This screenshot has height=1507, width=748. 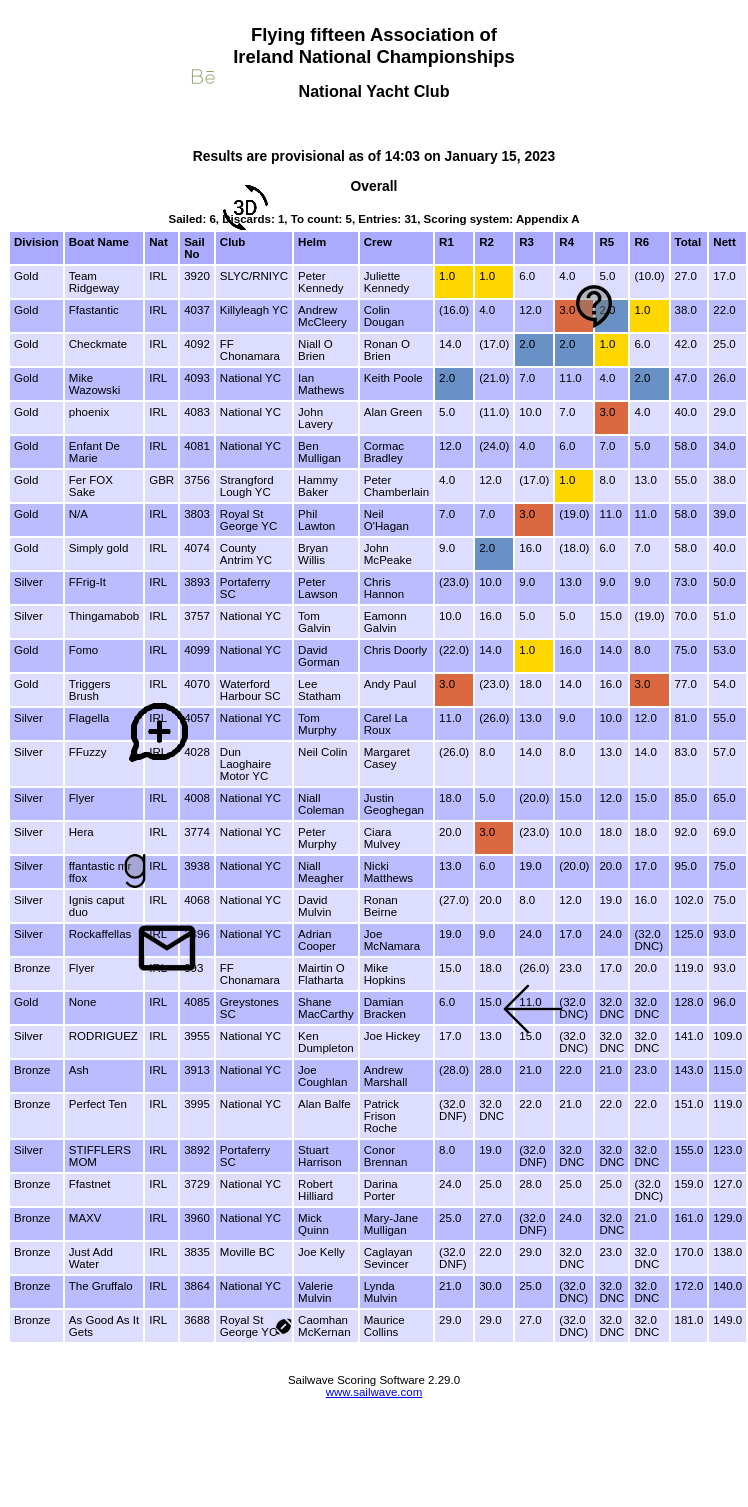 What do you see at coordinates (283, 1326) in the screenshot?
I see `access sports or football content` at bounding box center [283, 1326].